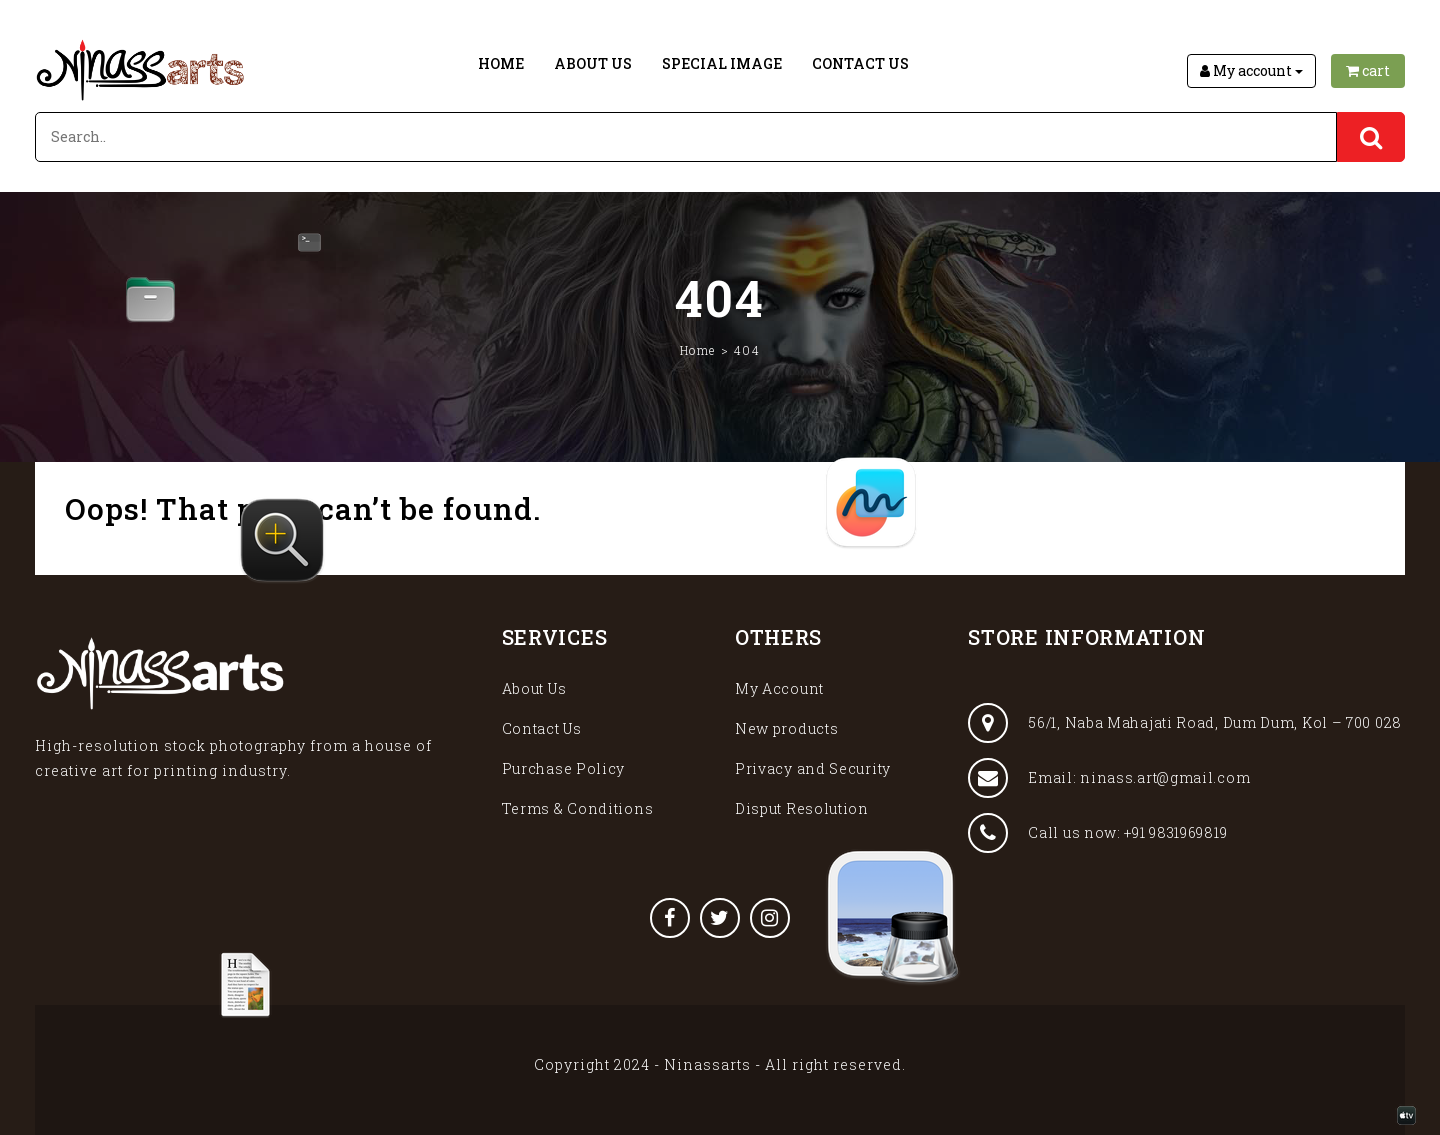  What do you see at coordinates (871, 502) in the screenshot?
I see `open Apple Freeform app` at bounding box center [871, 502].